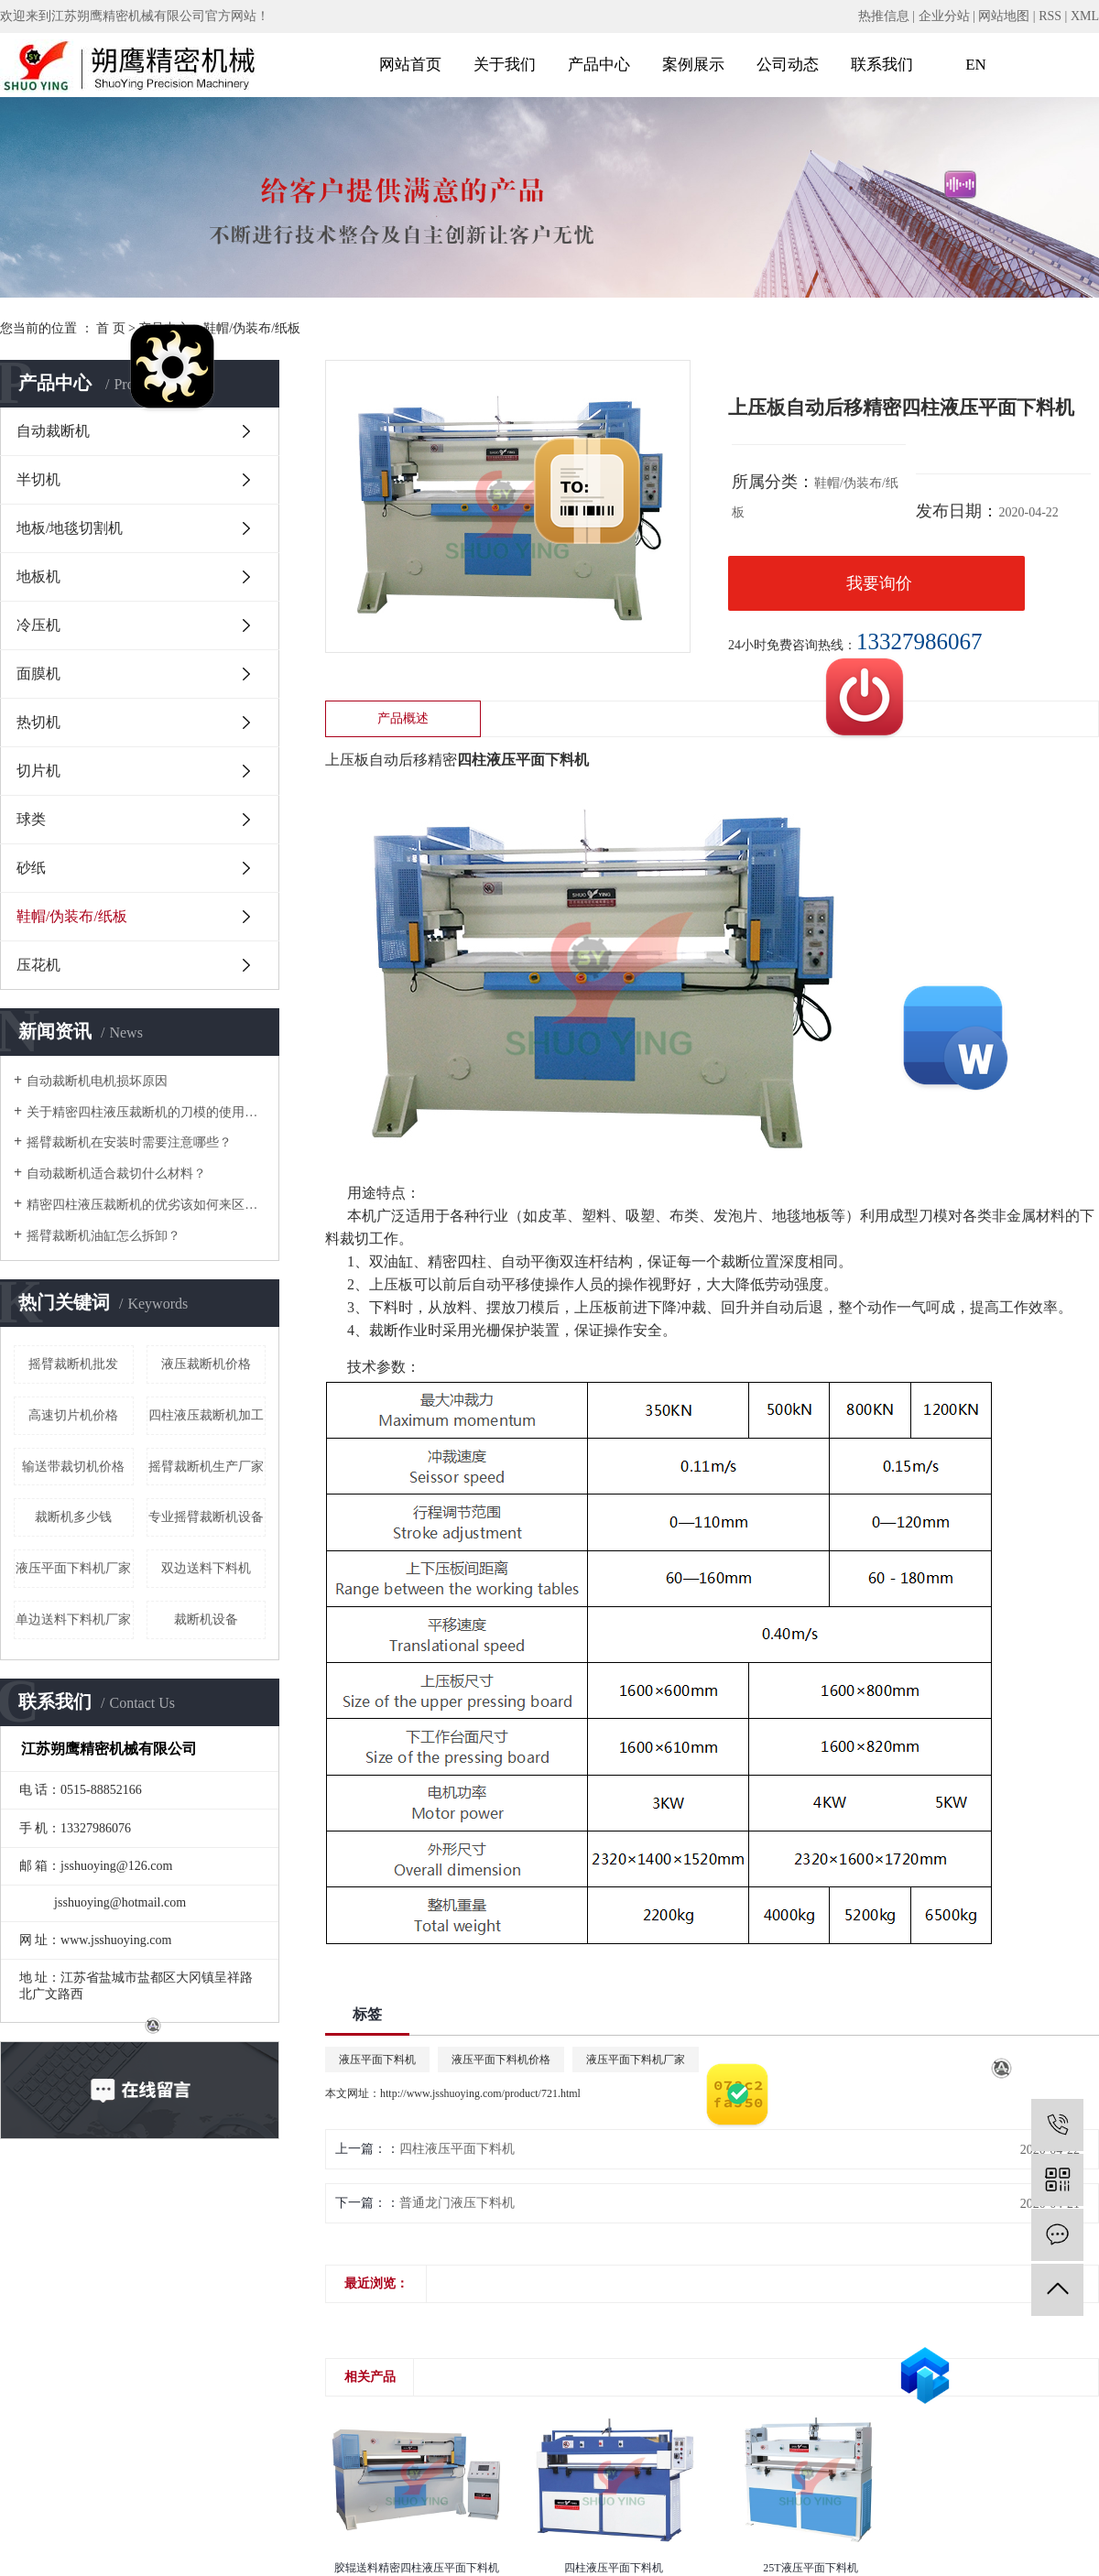 The image size is (1099, 2576). What do you see at coordinates (1001, 2068) in the screenshot?
I see `check for available software updates` at bounding box center [1001, 2068].